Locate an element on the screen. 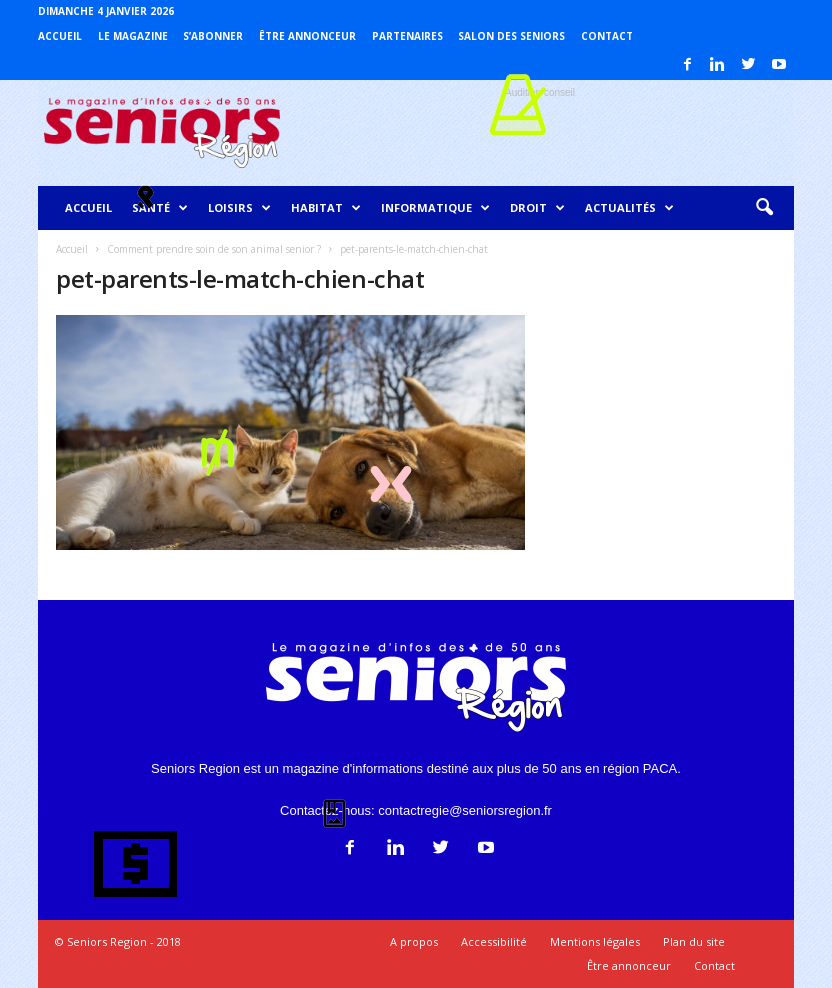 Image resolution: width=832 pixels, height=988 pixels. indicates currency in Ethiopian birr is located at coordinates (217, 452).